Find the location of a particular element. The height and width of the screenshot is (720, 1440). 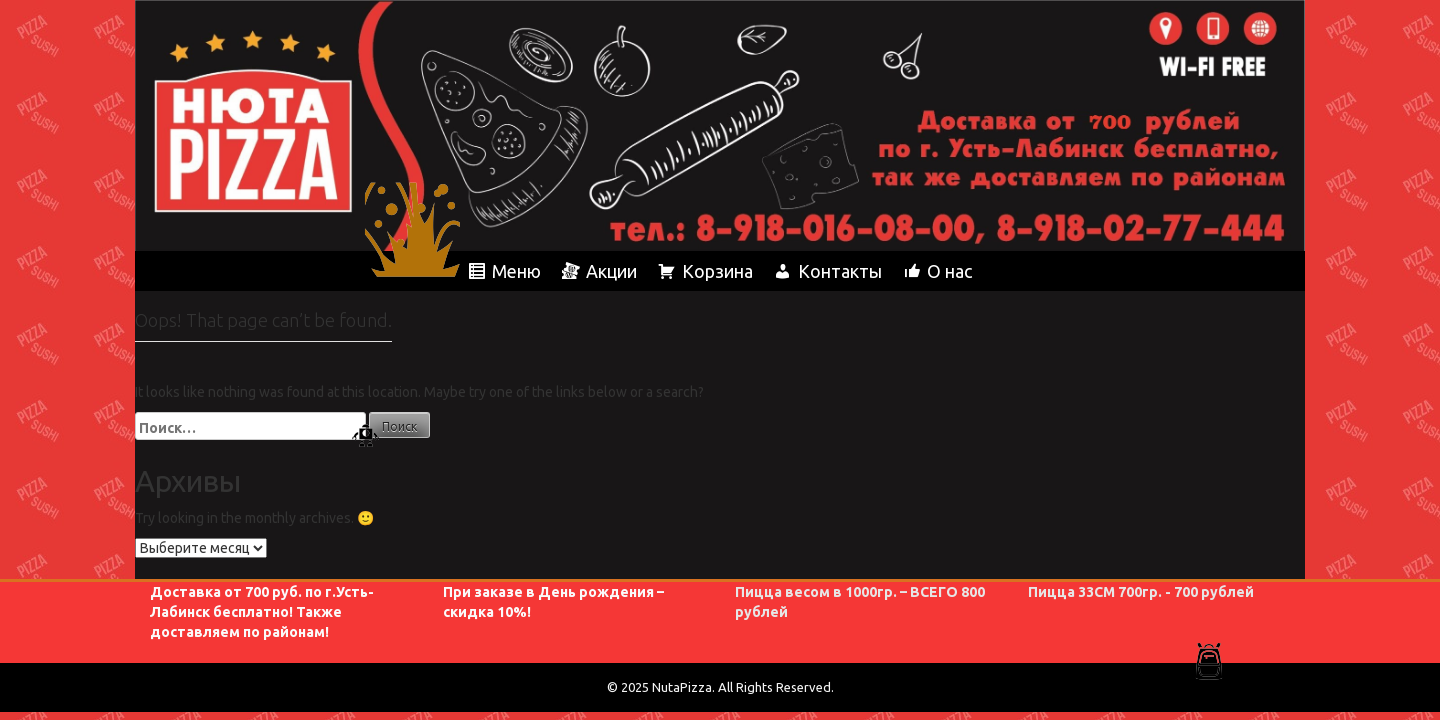

access school or education features is located at coordinates (1209, 661).